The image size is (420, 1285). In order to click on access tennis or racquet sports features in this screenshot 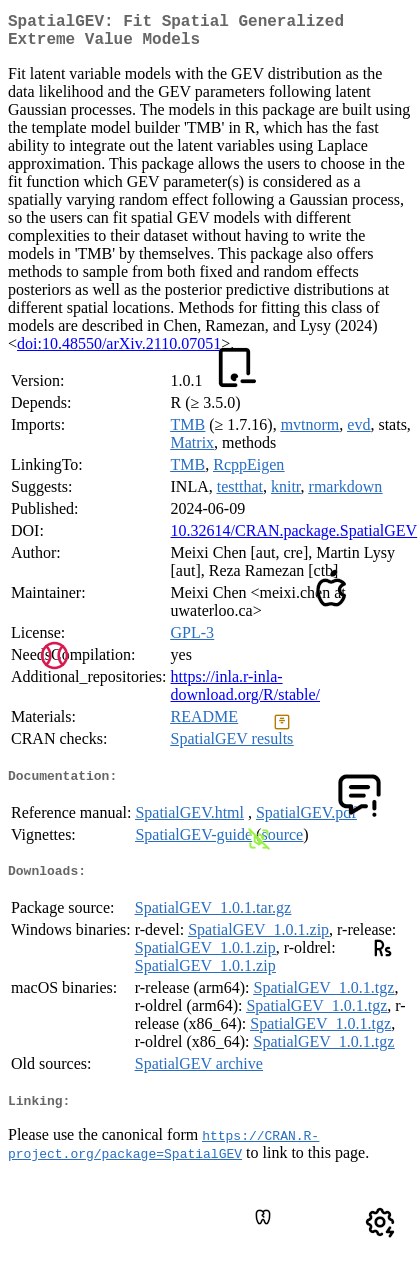, I will do `click(54, 655)`.